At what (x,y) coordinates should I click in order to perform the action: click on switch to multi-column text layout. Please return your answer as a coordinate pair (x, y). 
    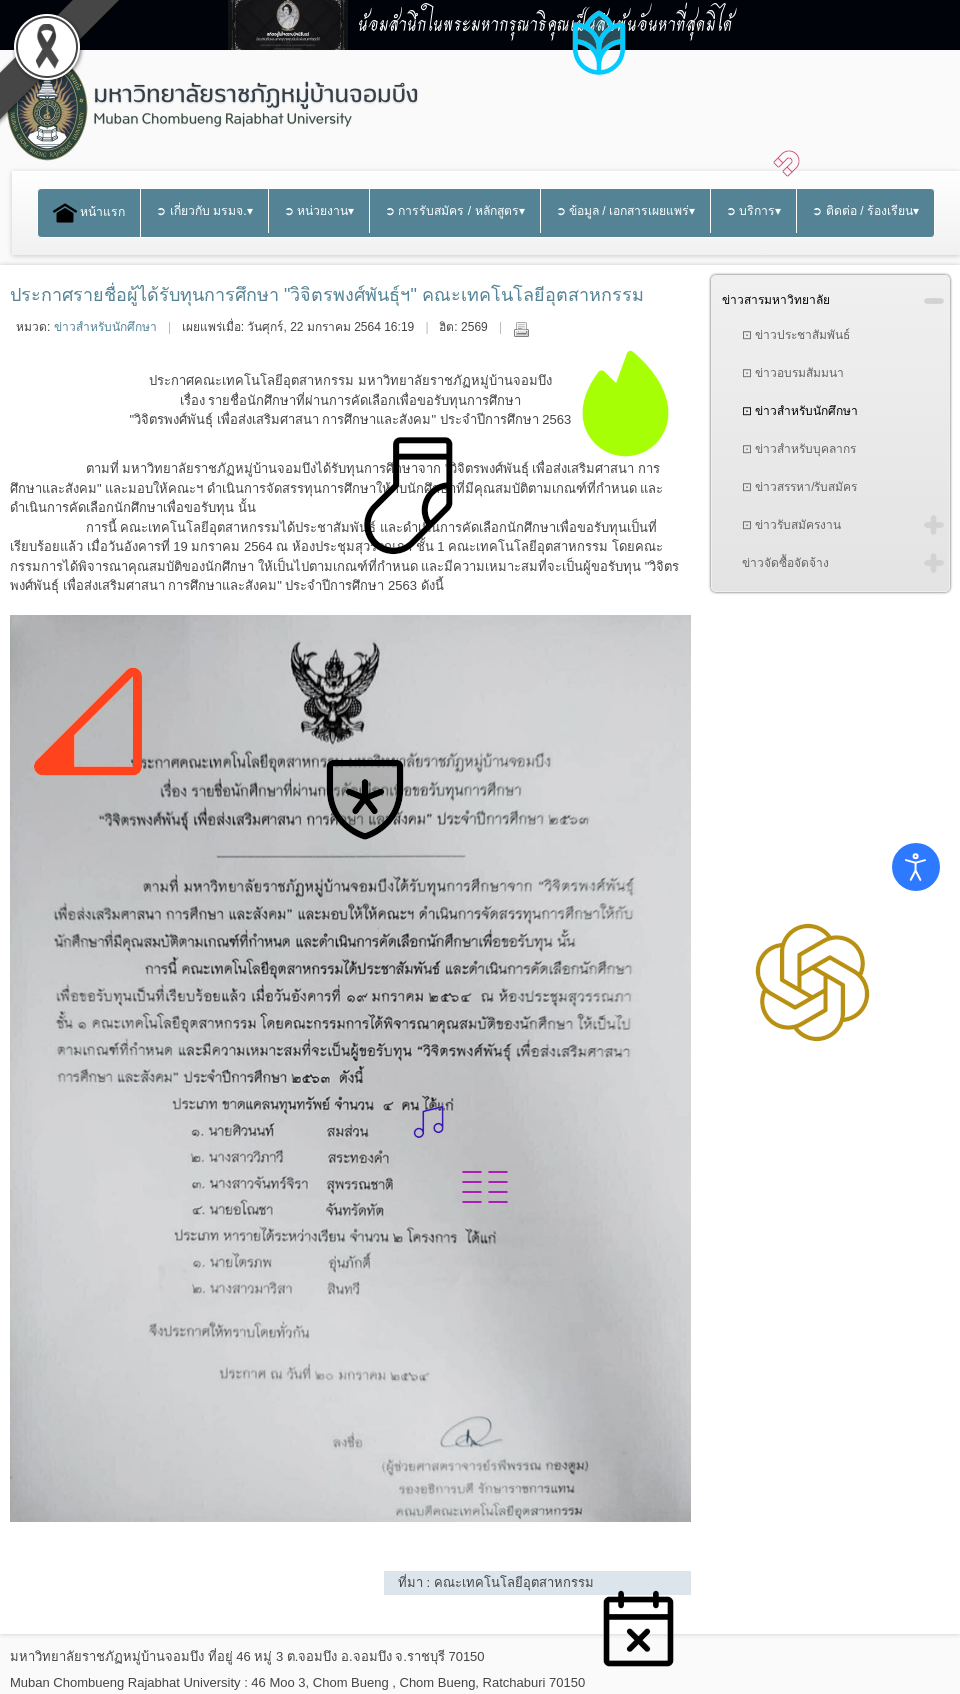
    Looking at the image, I should click on (485, 1188).